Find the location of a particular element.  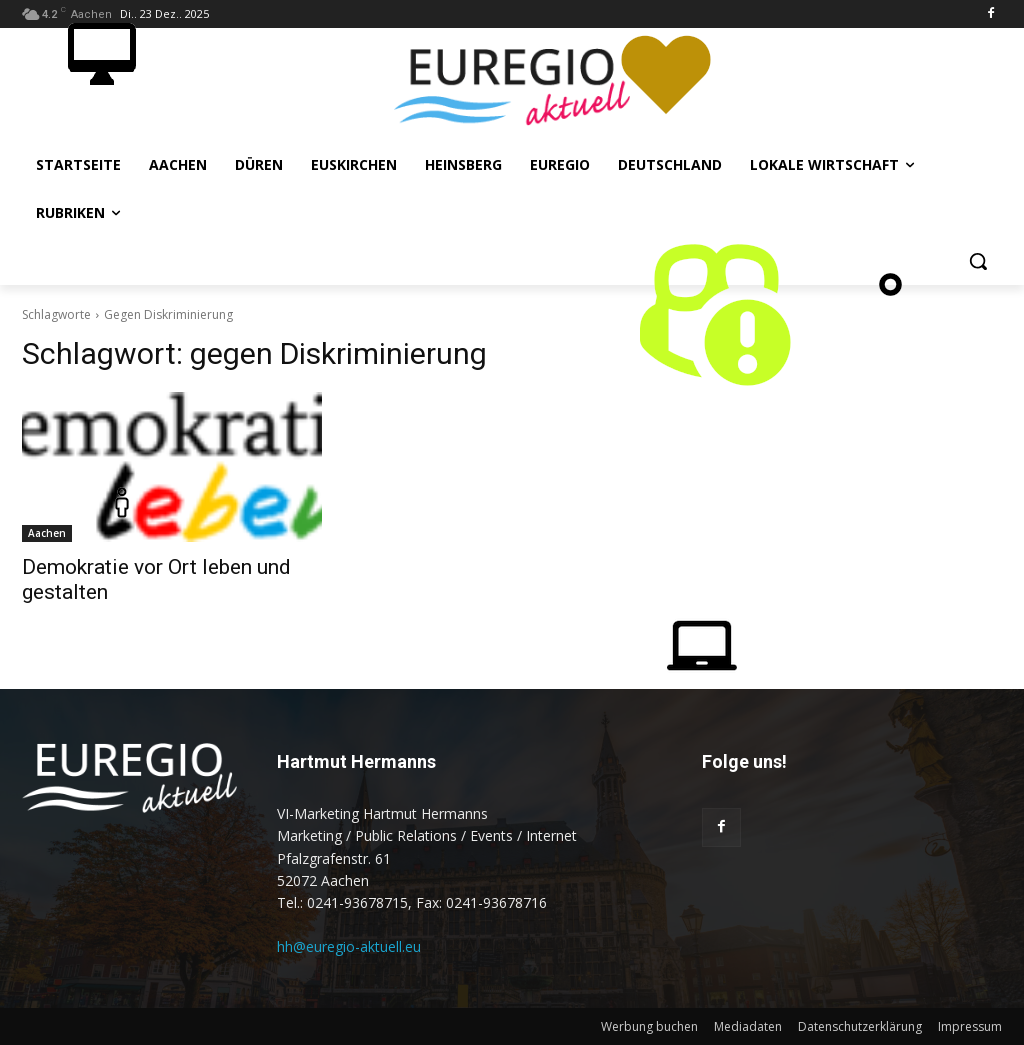

access chromebook or laptop settings is located at coordinates (702, 647).